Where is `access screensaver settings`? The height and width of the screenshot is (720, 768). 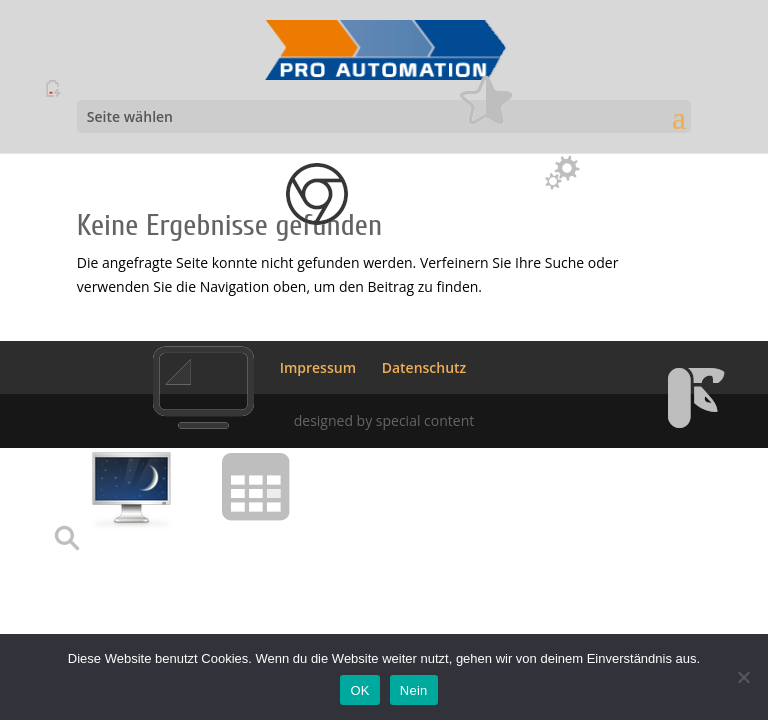 access screensaver settings is located at coordinates (131, 486).